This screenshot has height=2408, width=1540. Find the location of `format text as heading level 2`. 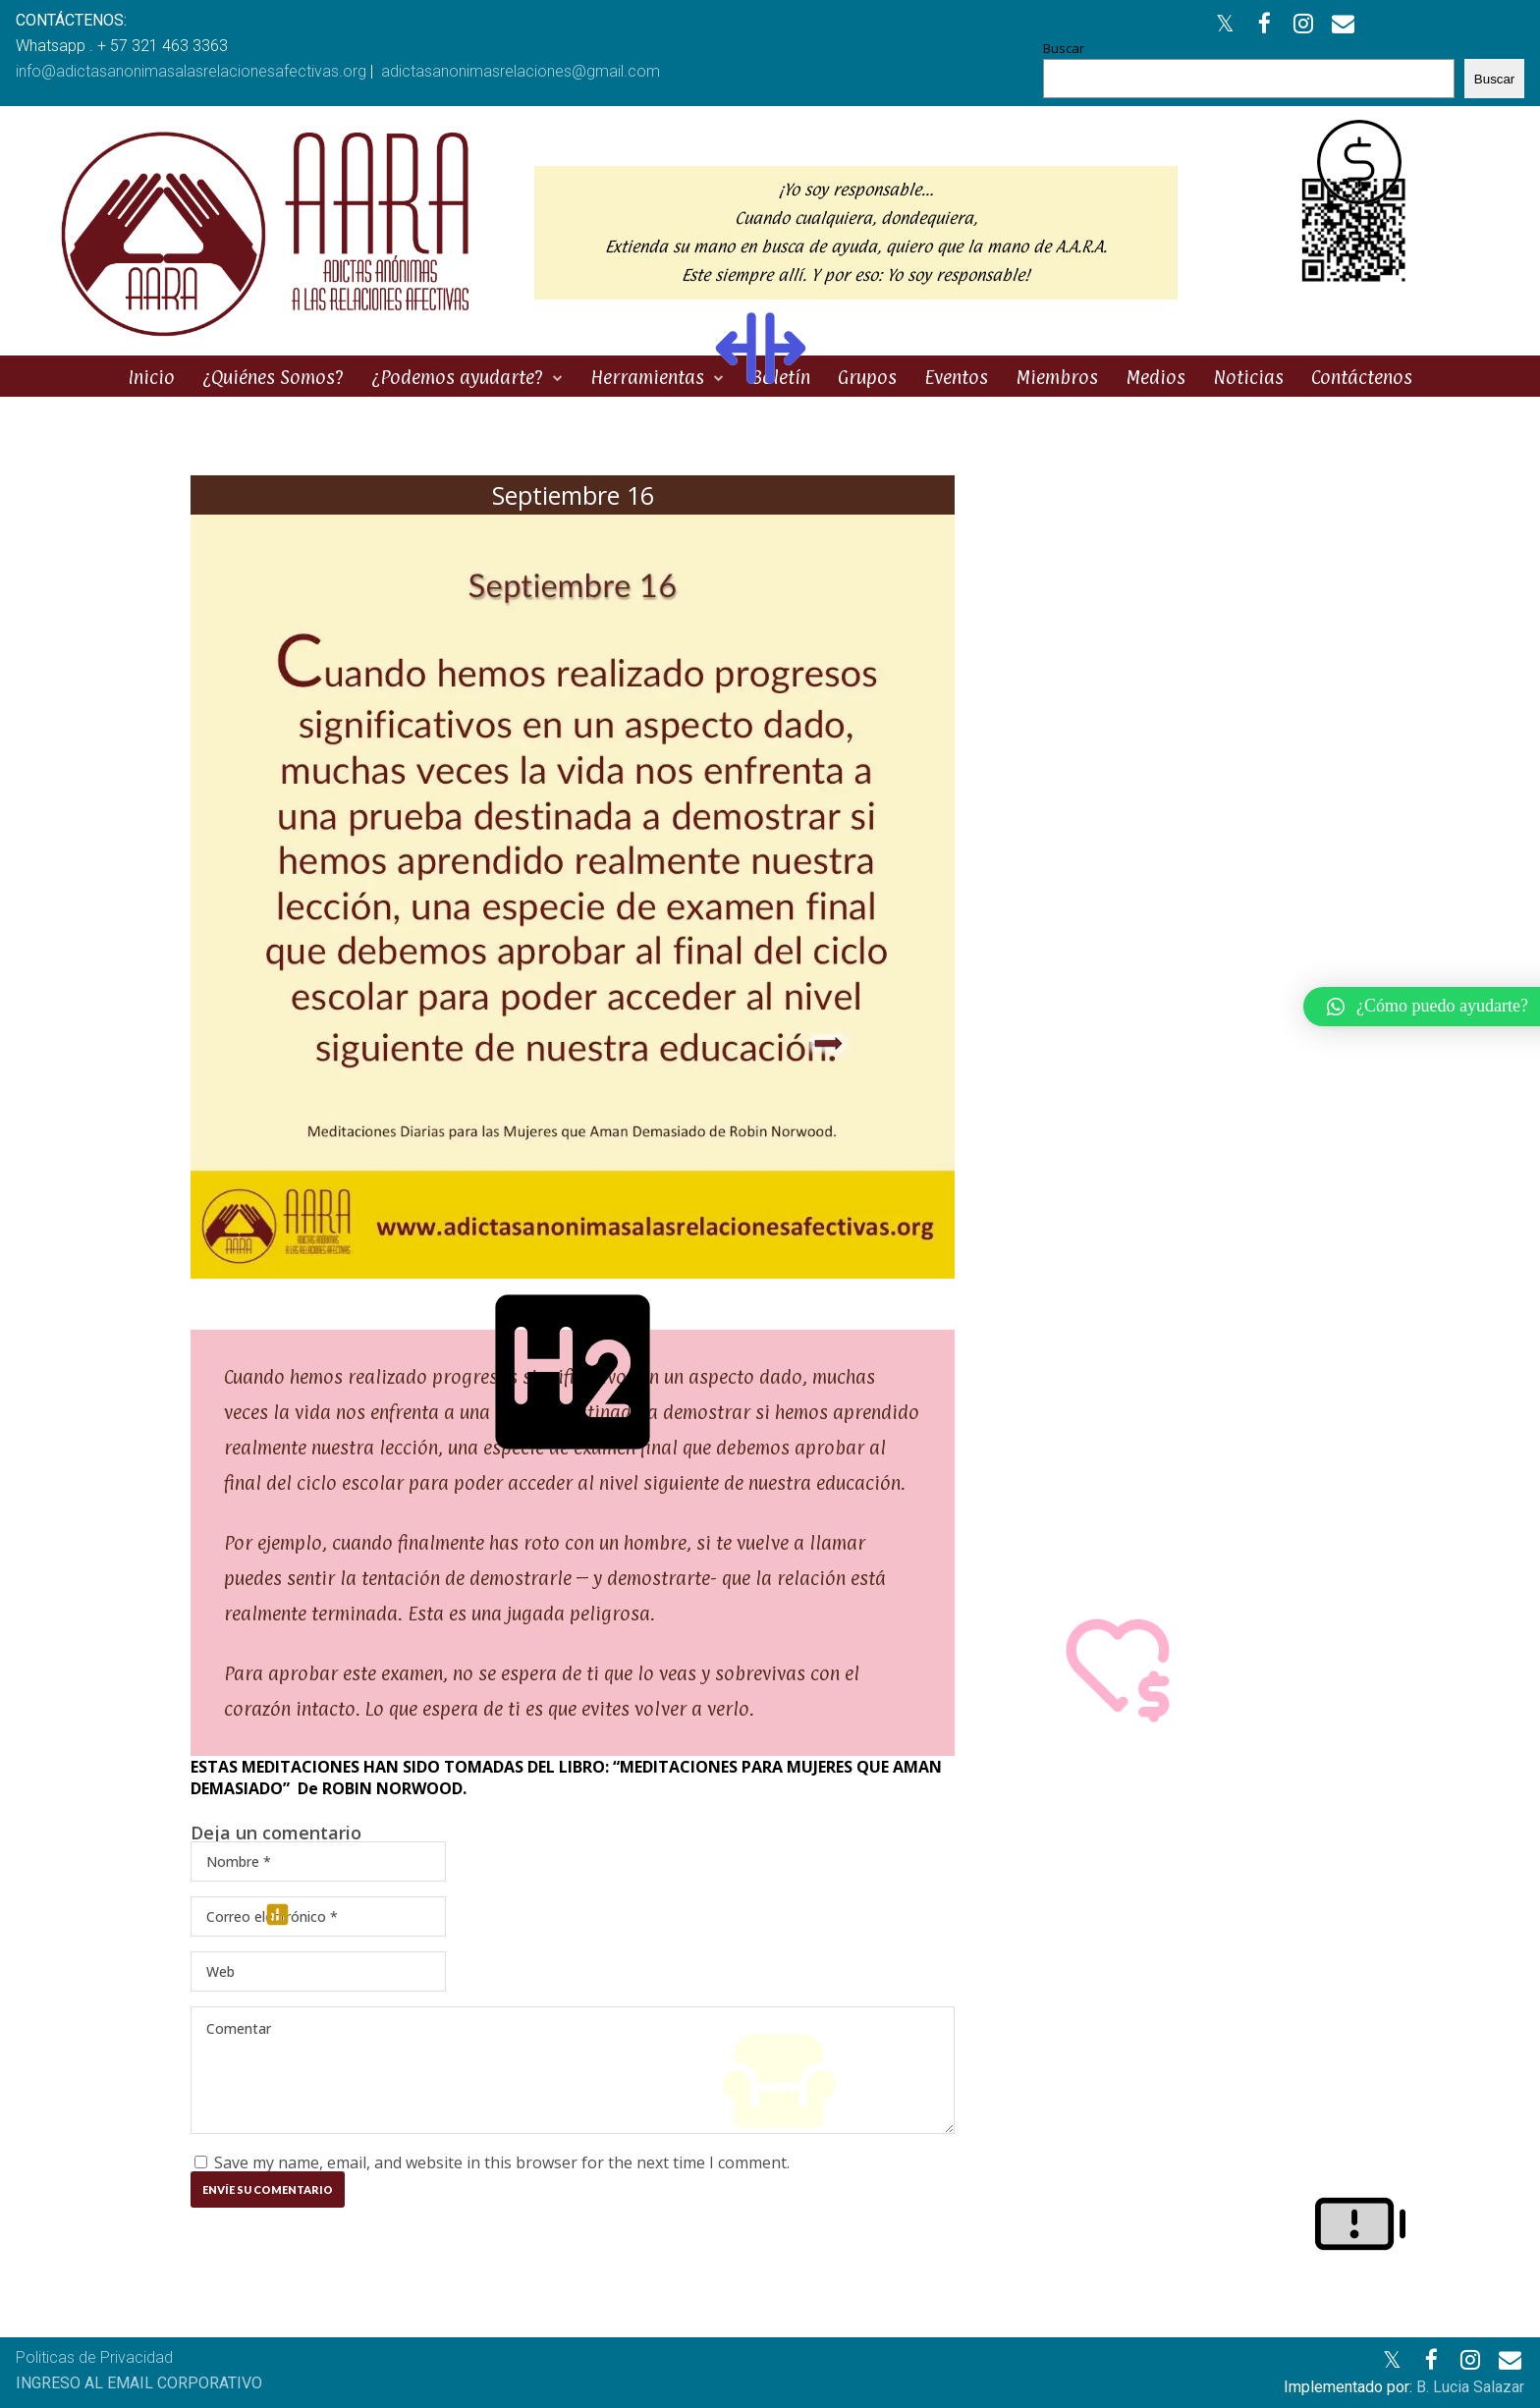

format text as heading level 2 is located at coordinates (573, 1372).